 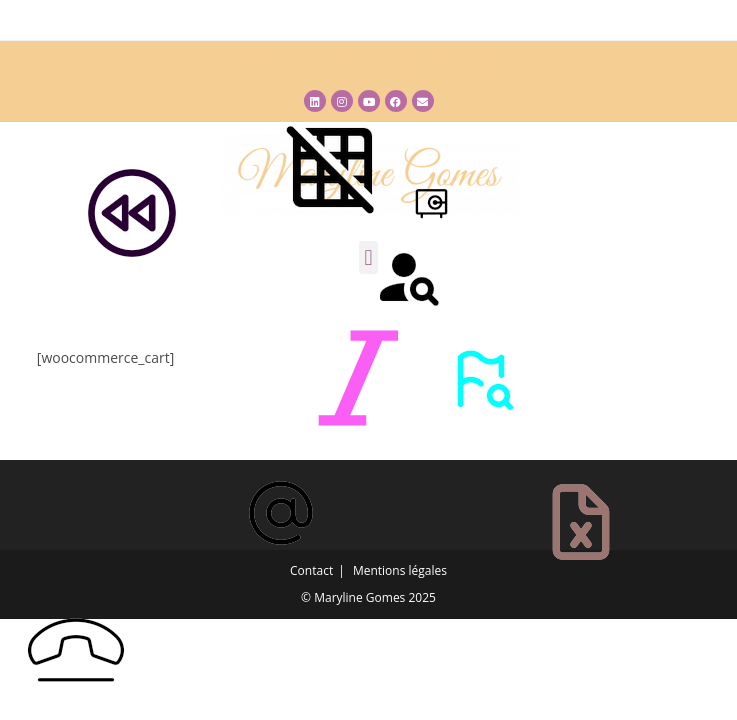 I want to click on enter an email address, so click(x=281, y=513).